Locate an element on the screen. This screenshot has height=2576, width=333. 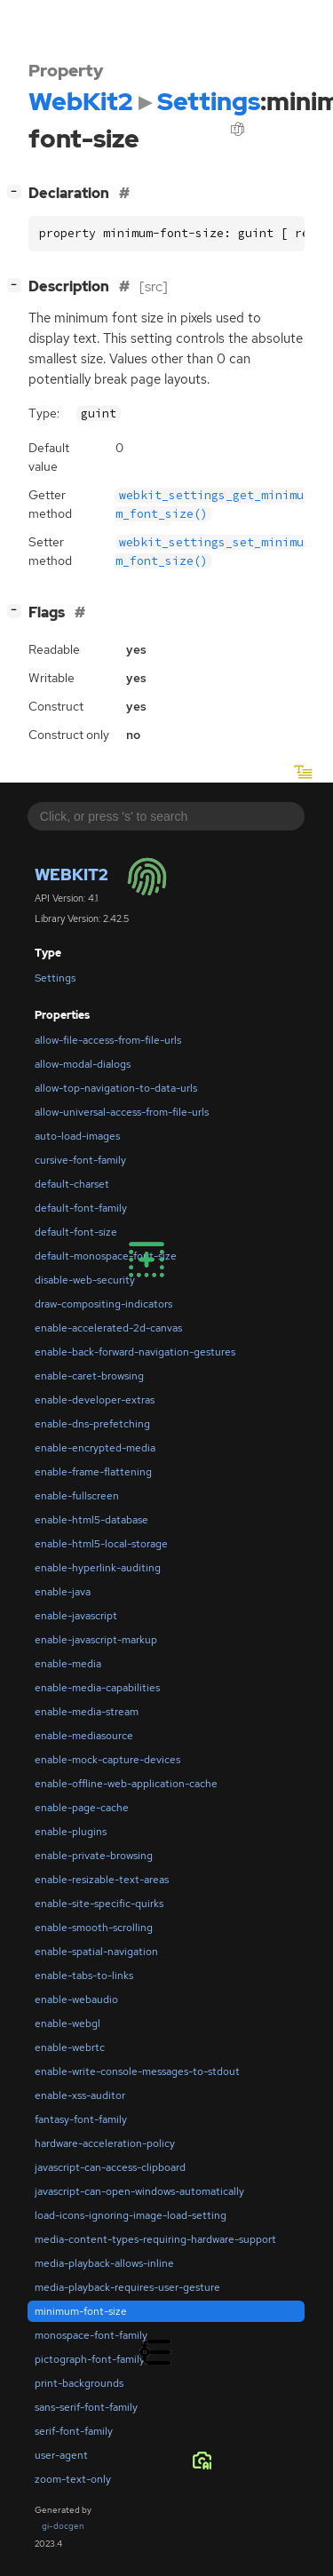
read articles from the new york times is located at coordinates (303, 772).